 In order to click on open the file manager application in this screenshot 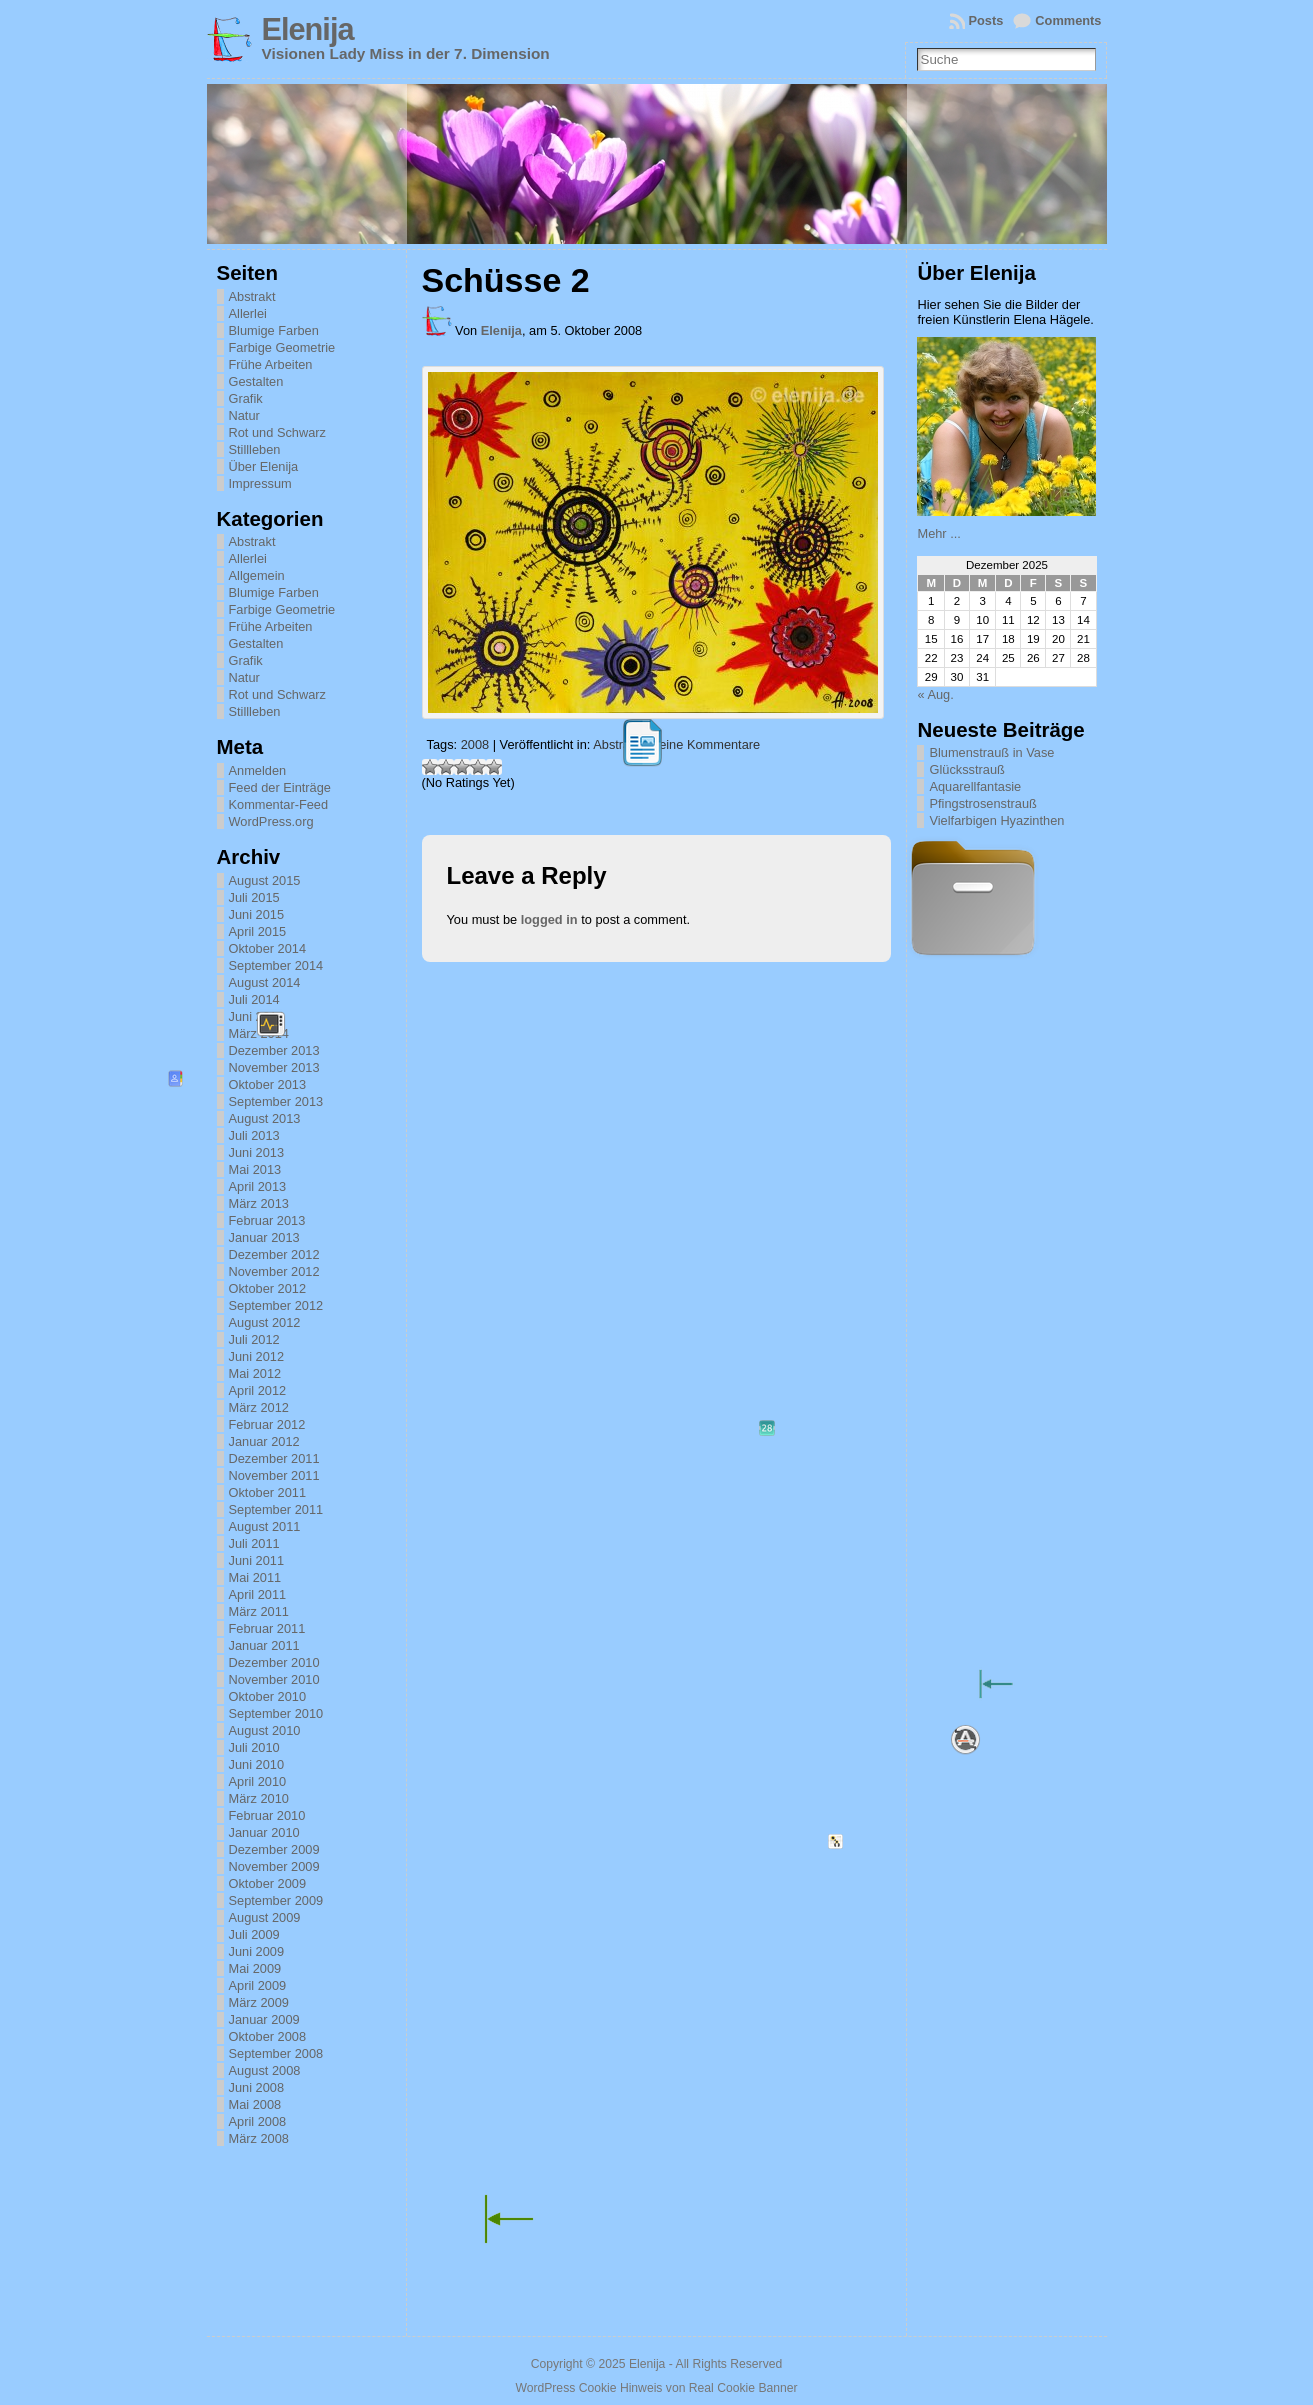, I will do `click(973, 898)`.